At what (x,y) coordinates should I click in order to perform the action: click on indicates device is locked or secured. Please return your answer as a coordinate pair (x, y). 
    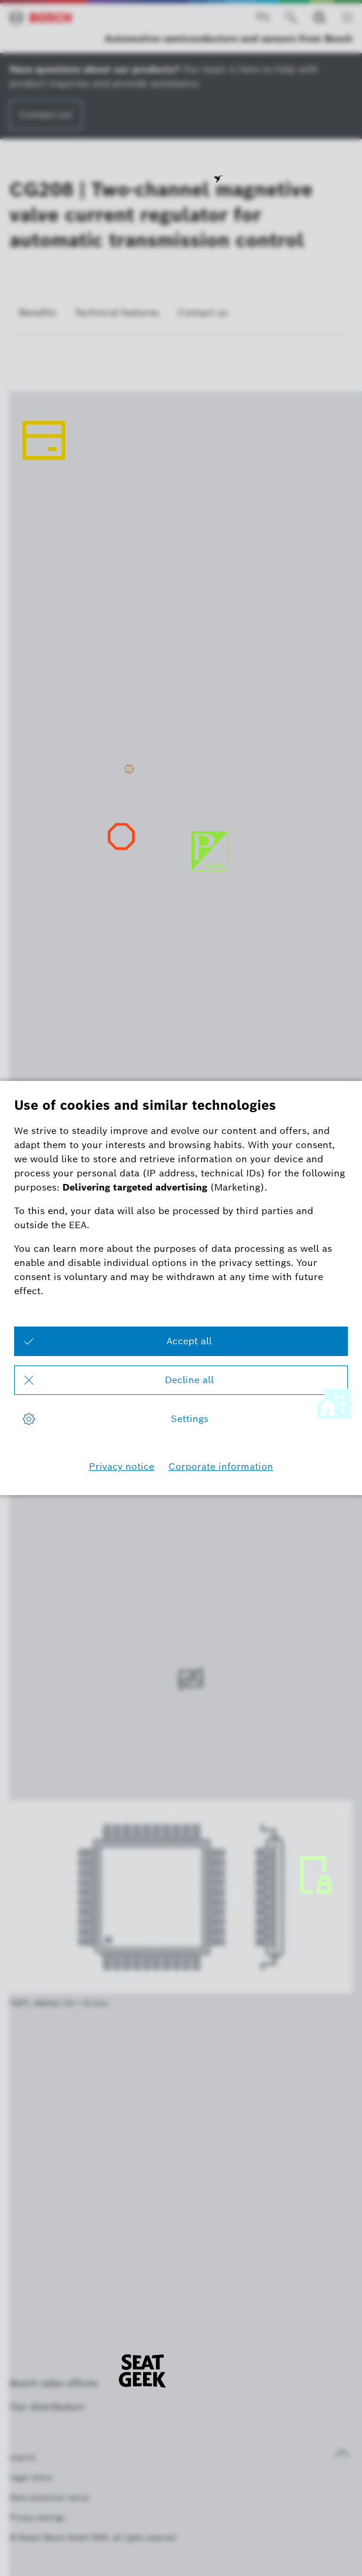
    Looking at the image, I should click on (313, 1875).